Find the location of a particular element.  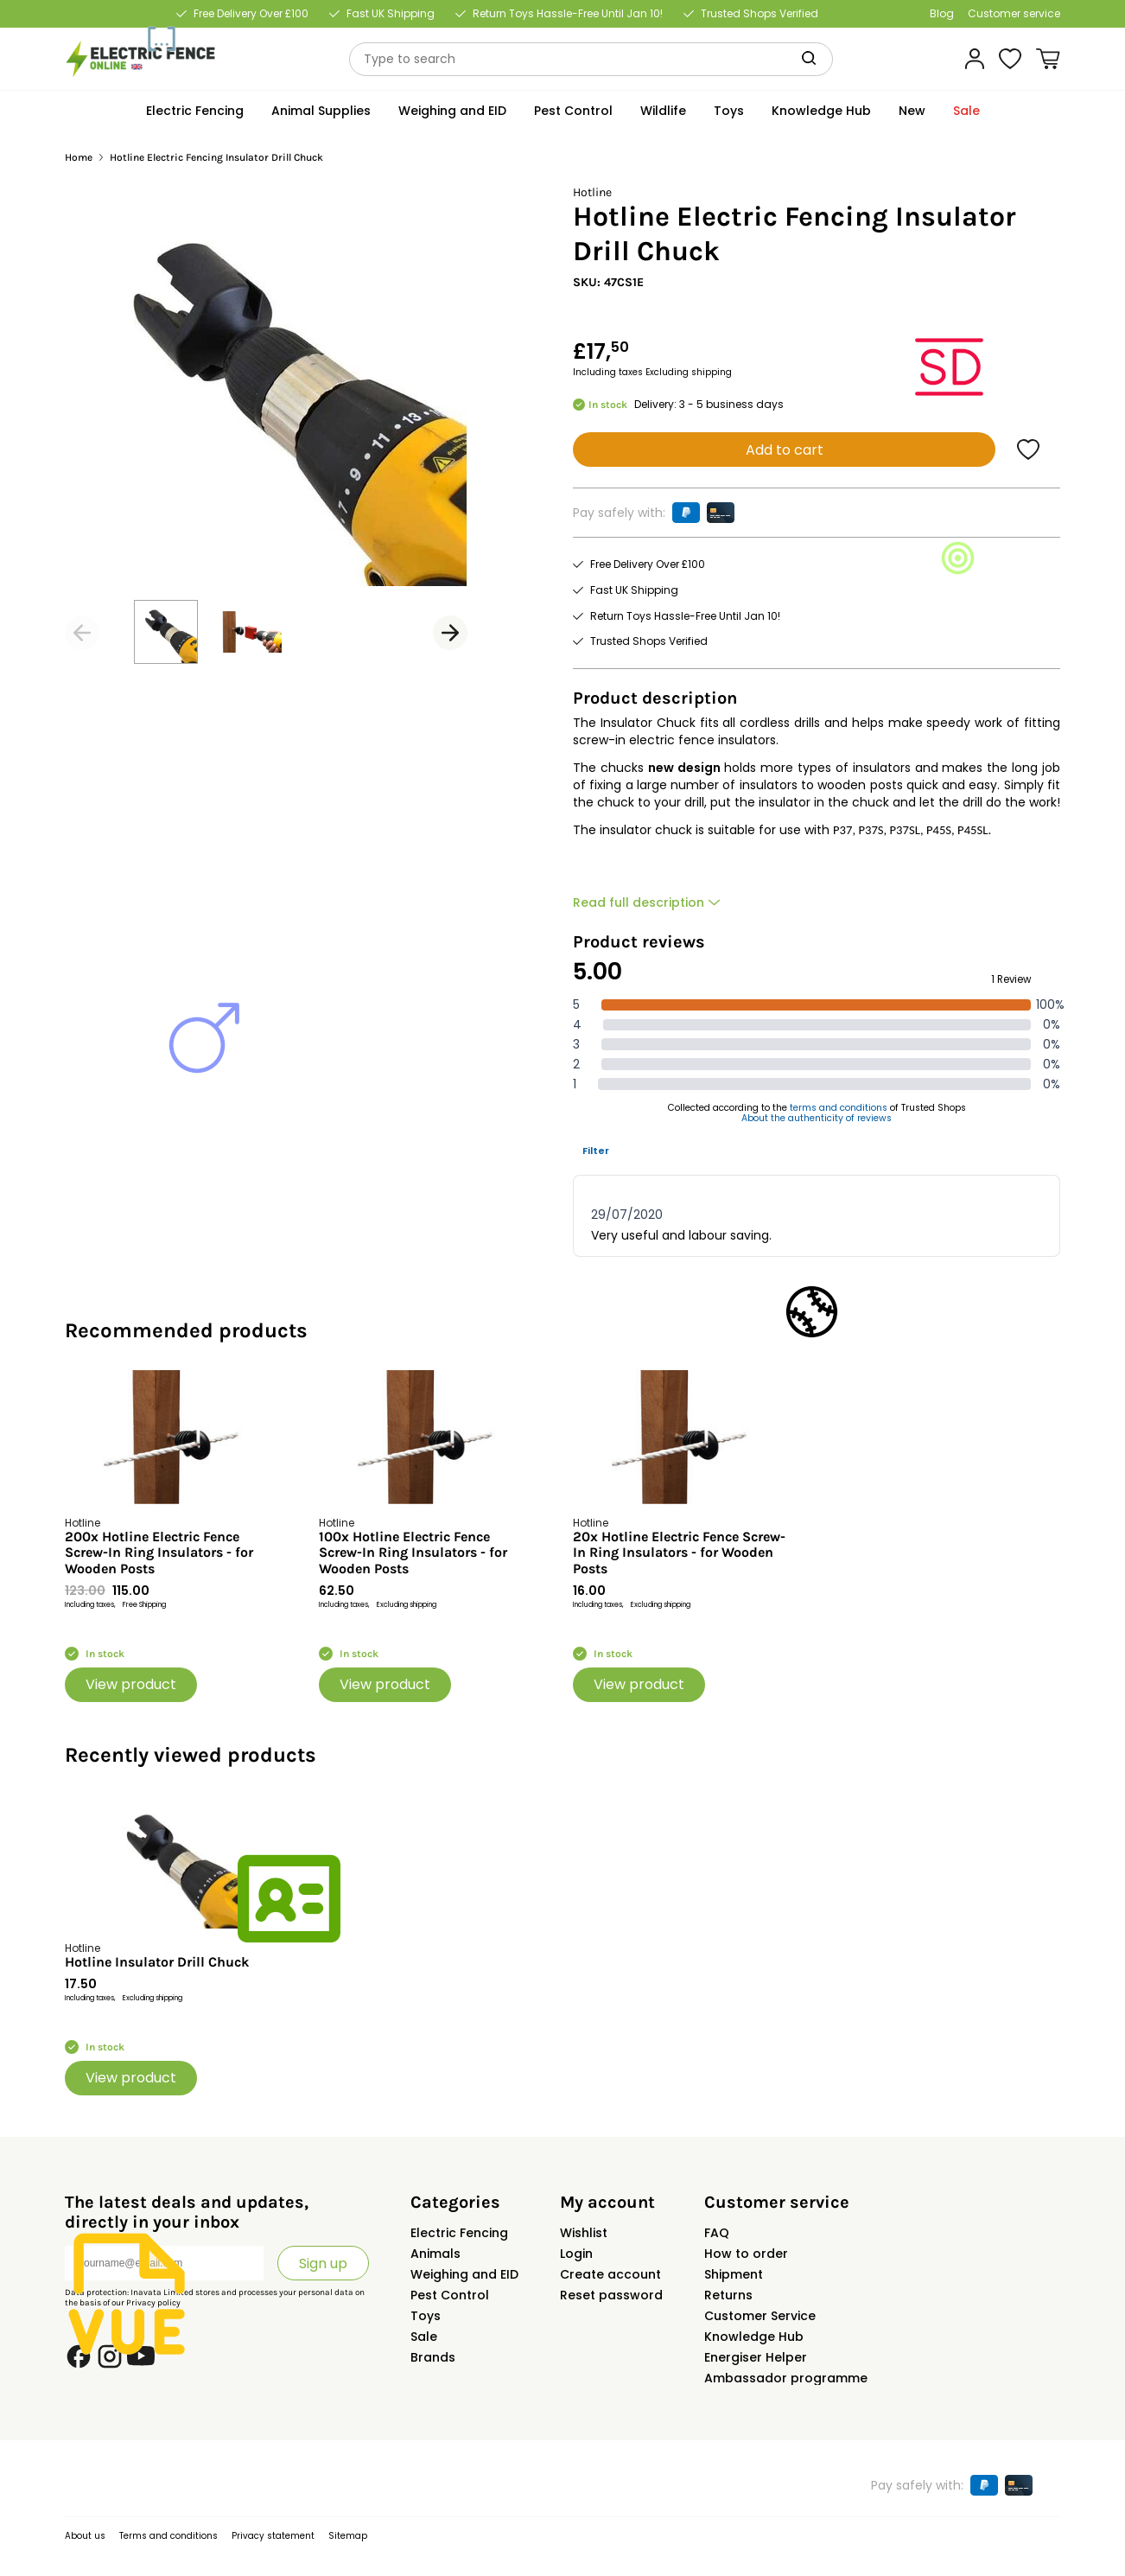

view baseball scores or stats is located at coordinates (811, 1311).